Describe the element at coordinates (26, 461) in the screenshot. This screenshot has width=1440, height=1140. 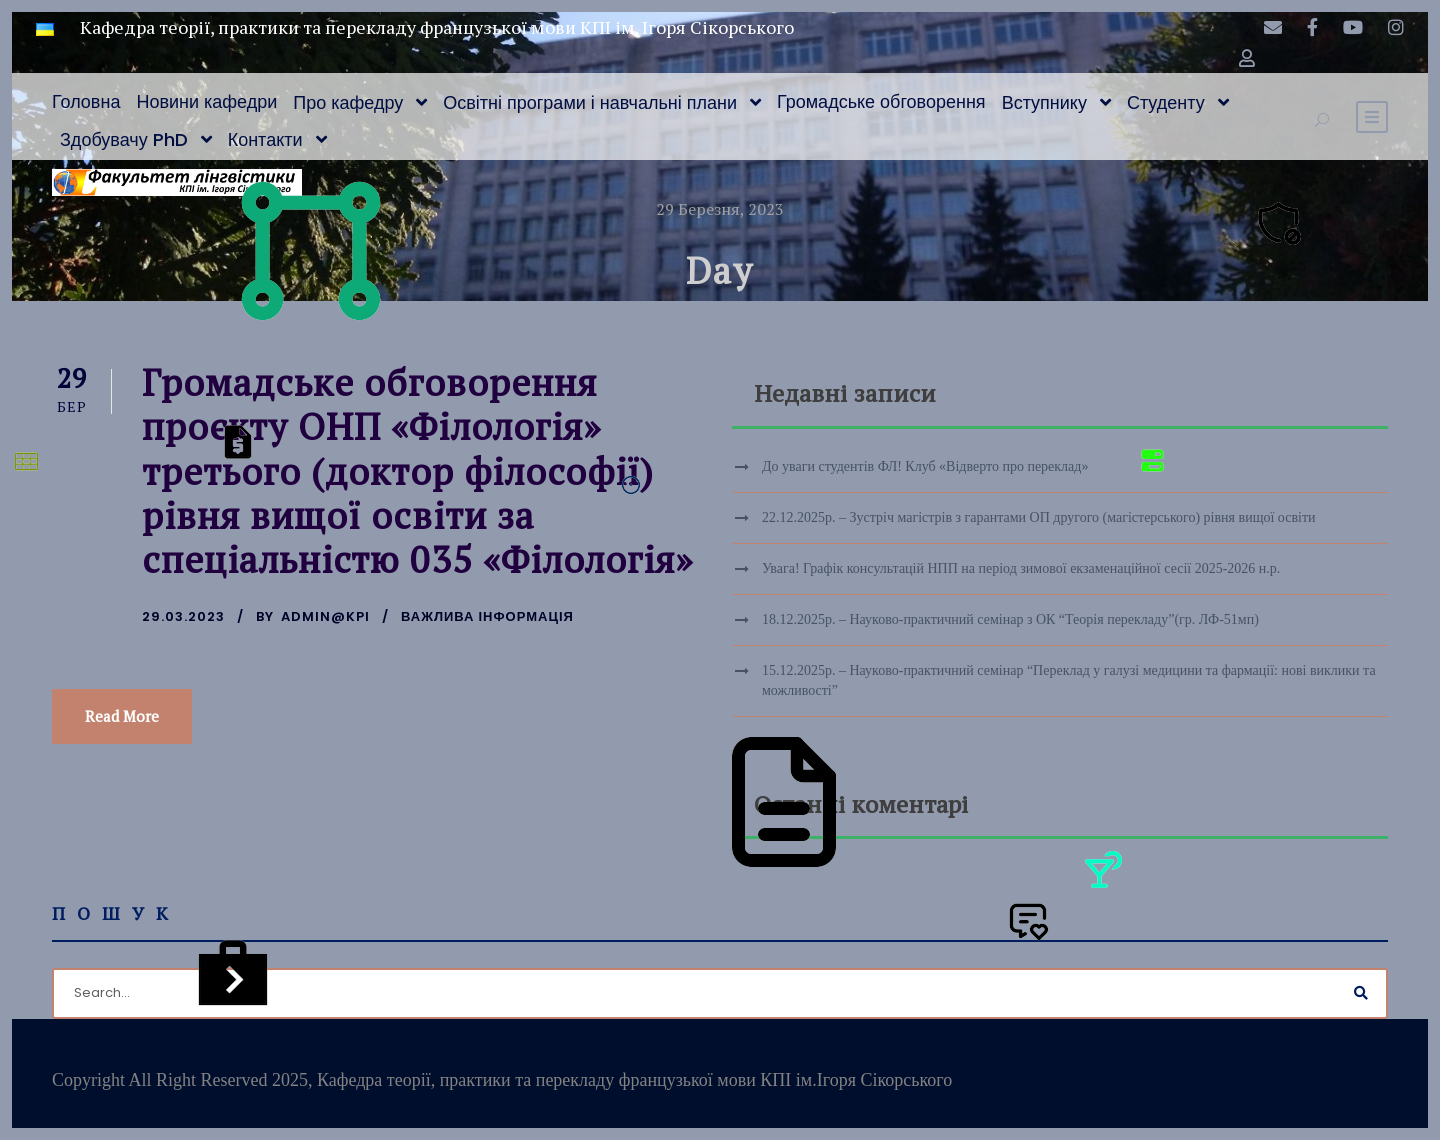
I see `view all apps or menu options` at that location.